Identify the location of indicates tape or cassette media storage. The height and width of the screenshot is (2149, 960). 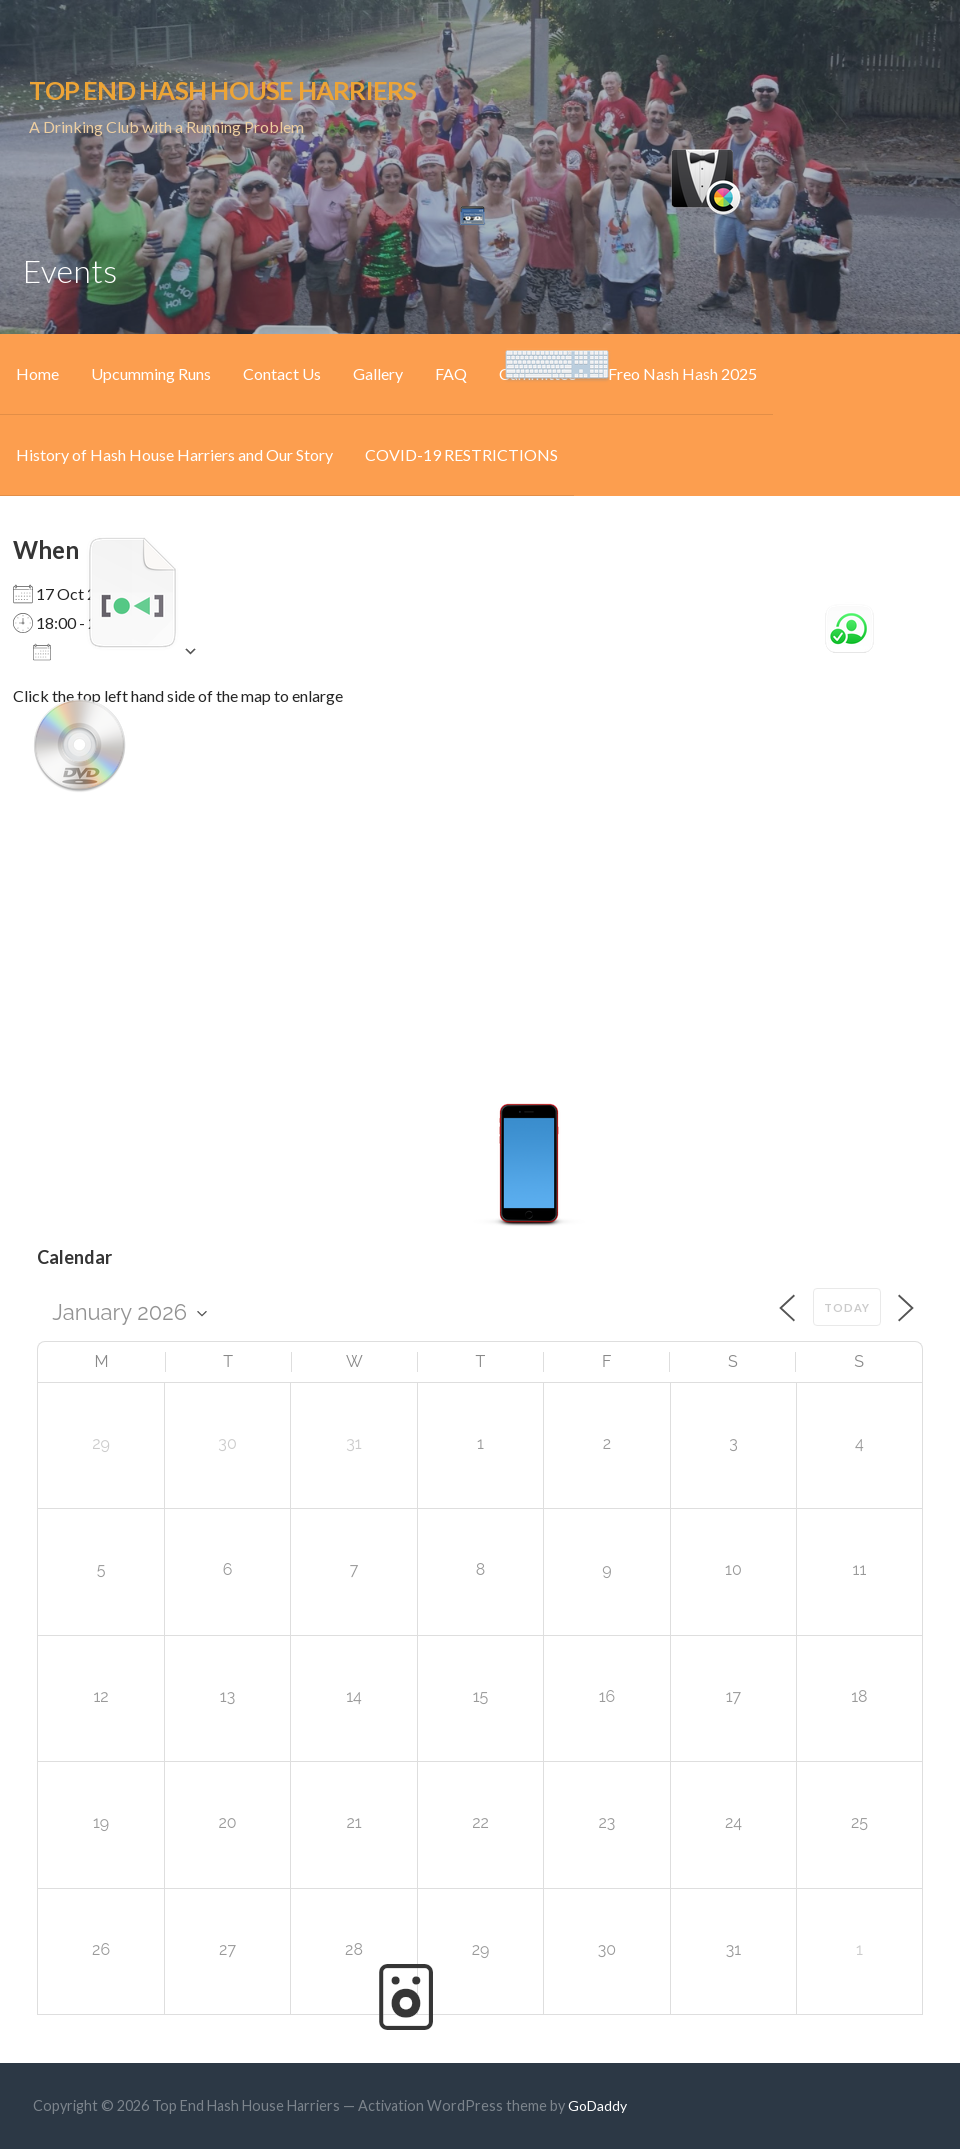
(472, 216).